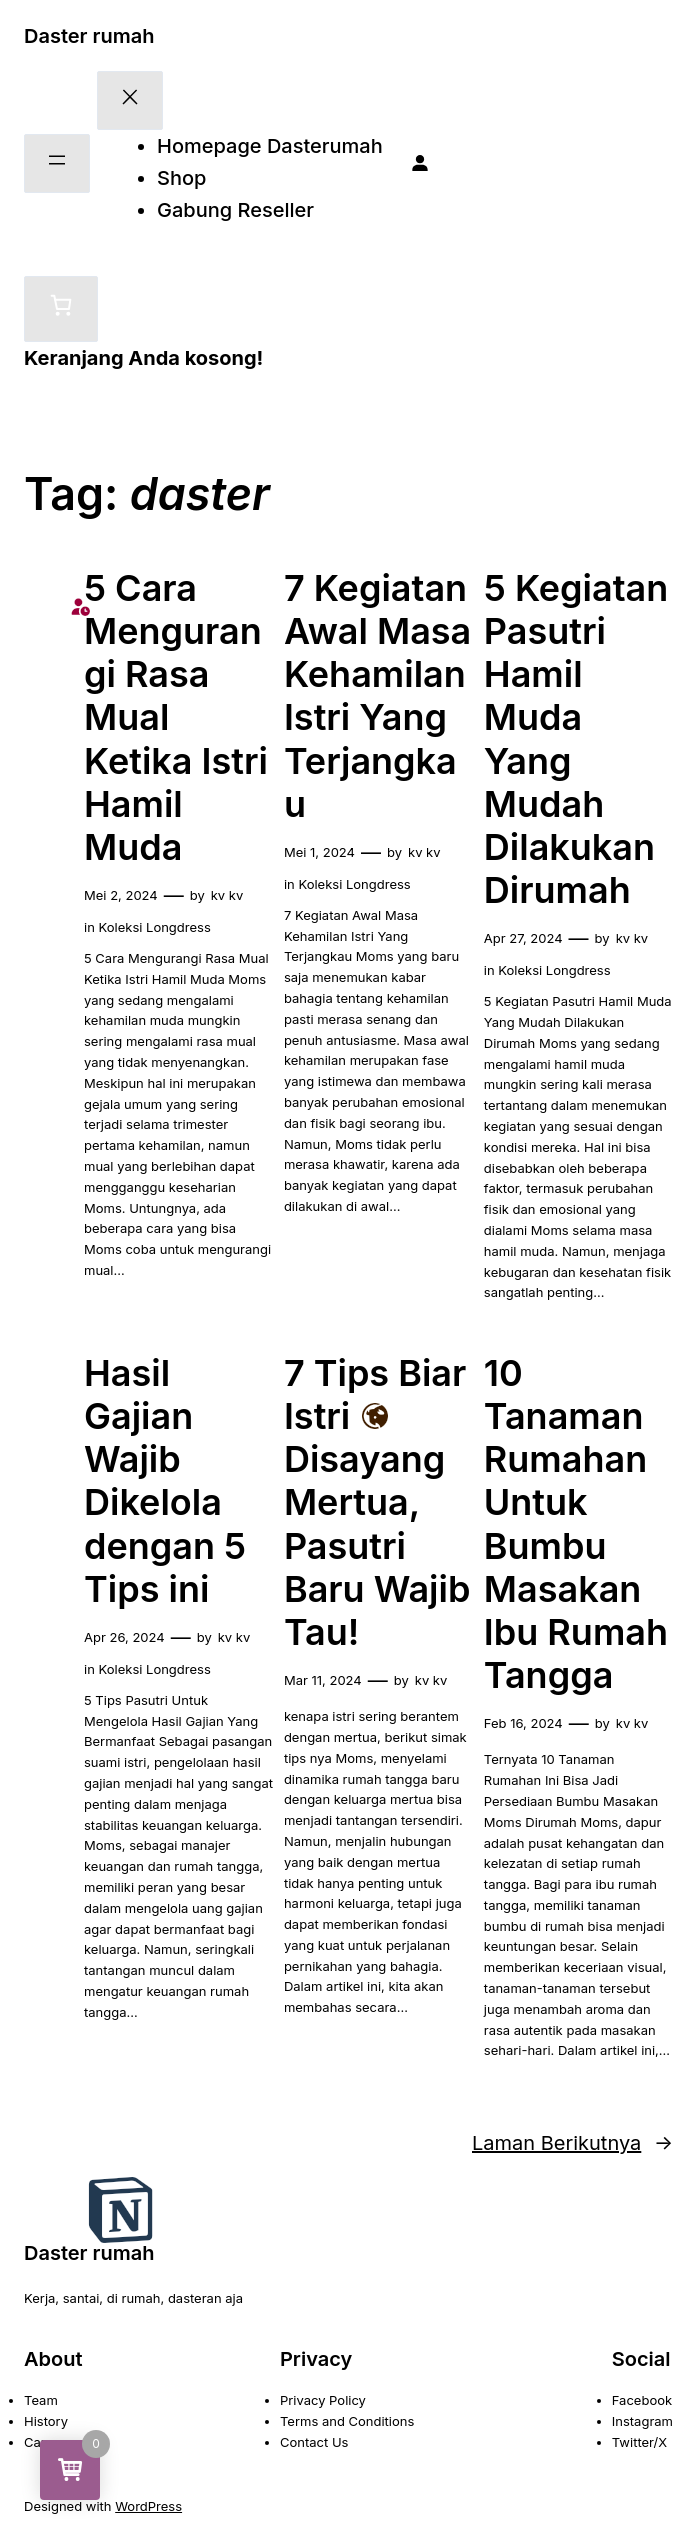 The width and height of the screenshot is (697, 2540). Describe the element at coordinates (80, 606) in the screenshot. I see `view user's activity history or time log` at that location.